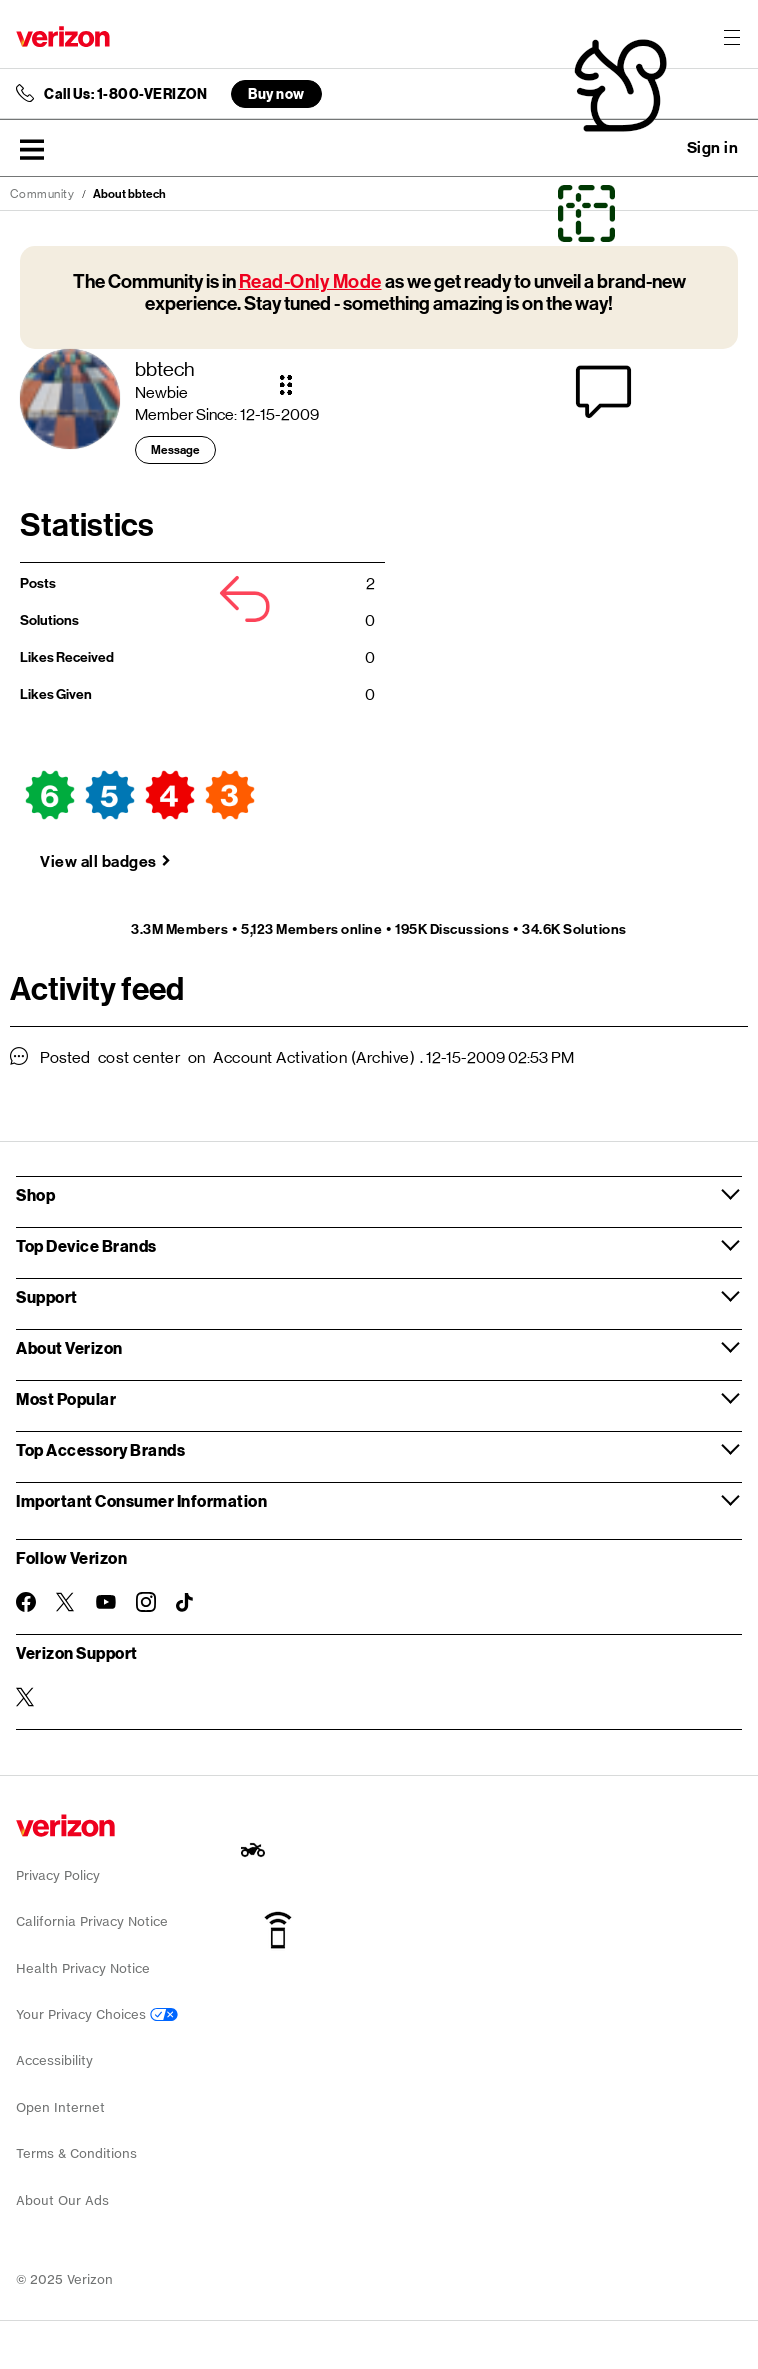 This screenshot has height=2369, width=758. I want to click on enable speakerphone during a call, so click(278, 1931).